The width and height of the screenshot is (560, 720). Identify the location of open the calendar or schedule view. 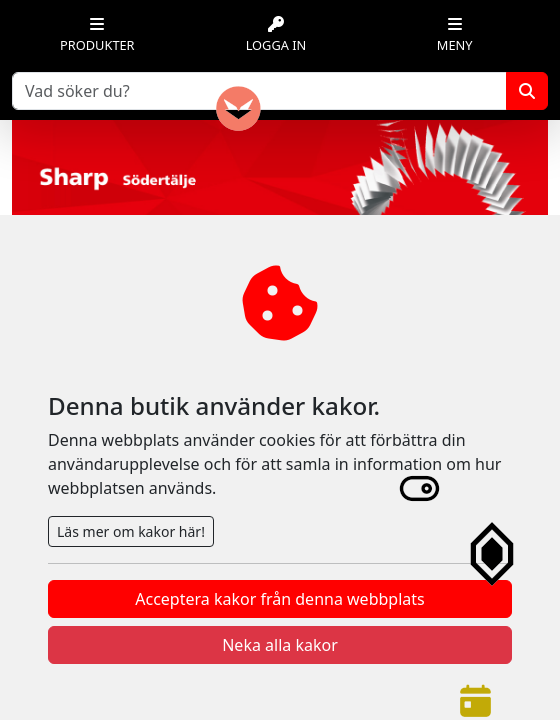
(475, 701).